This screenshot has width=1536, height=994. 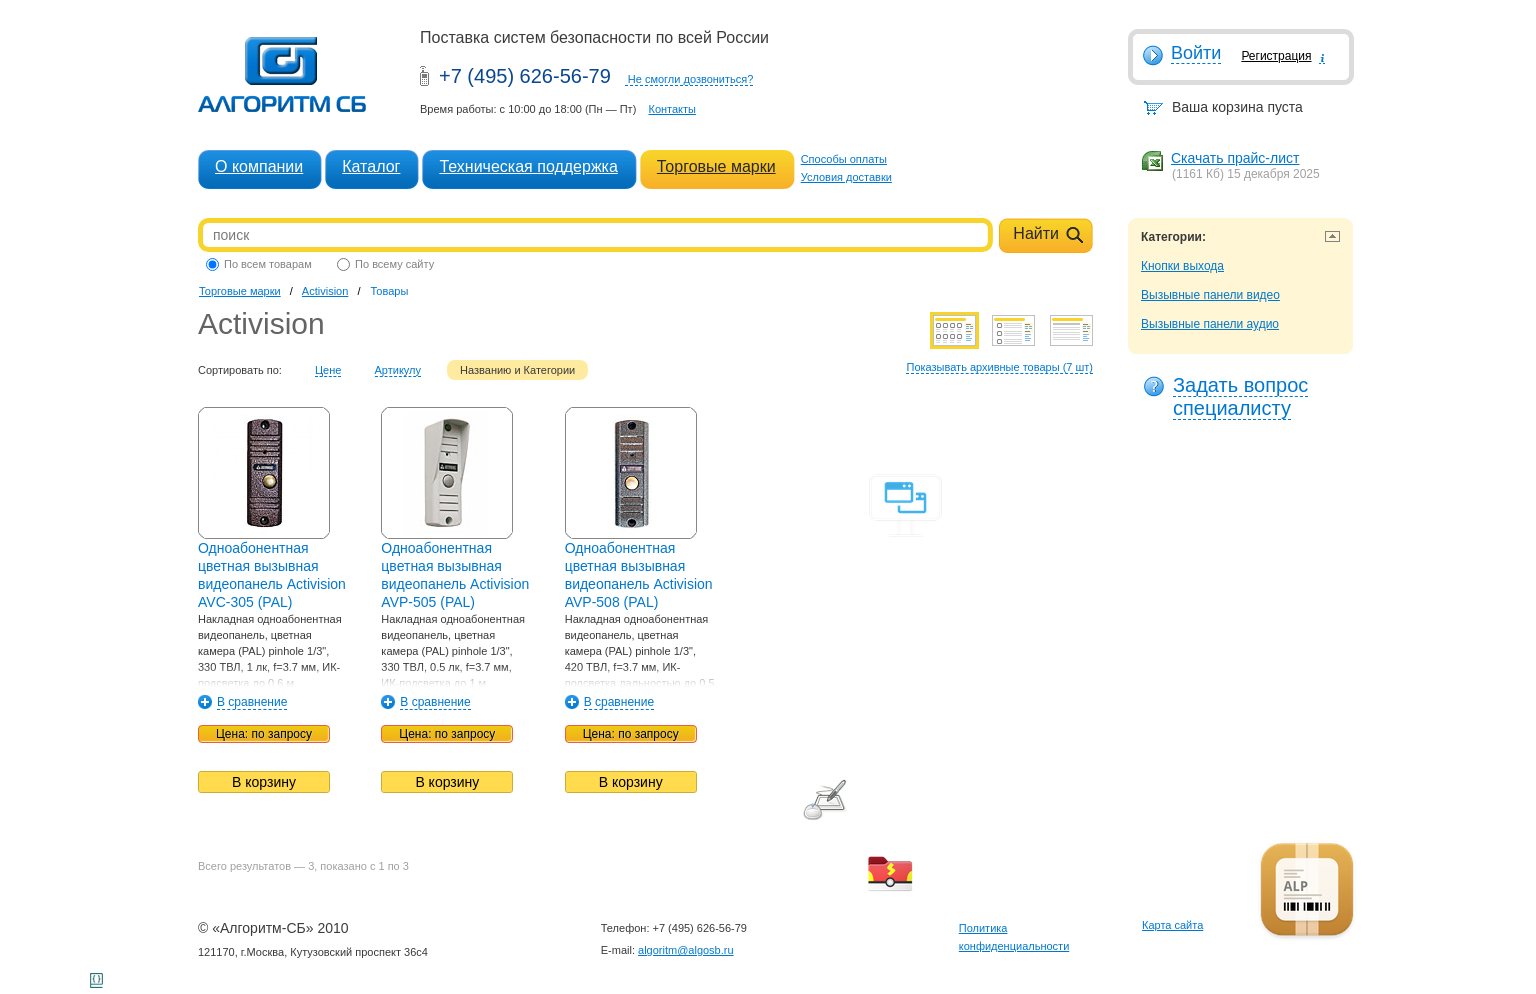 What do you see at coordinates (96, 980) in the screenshot?
I see `open developer documentation` at bounding box center [96, 980].